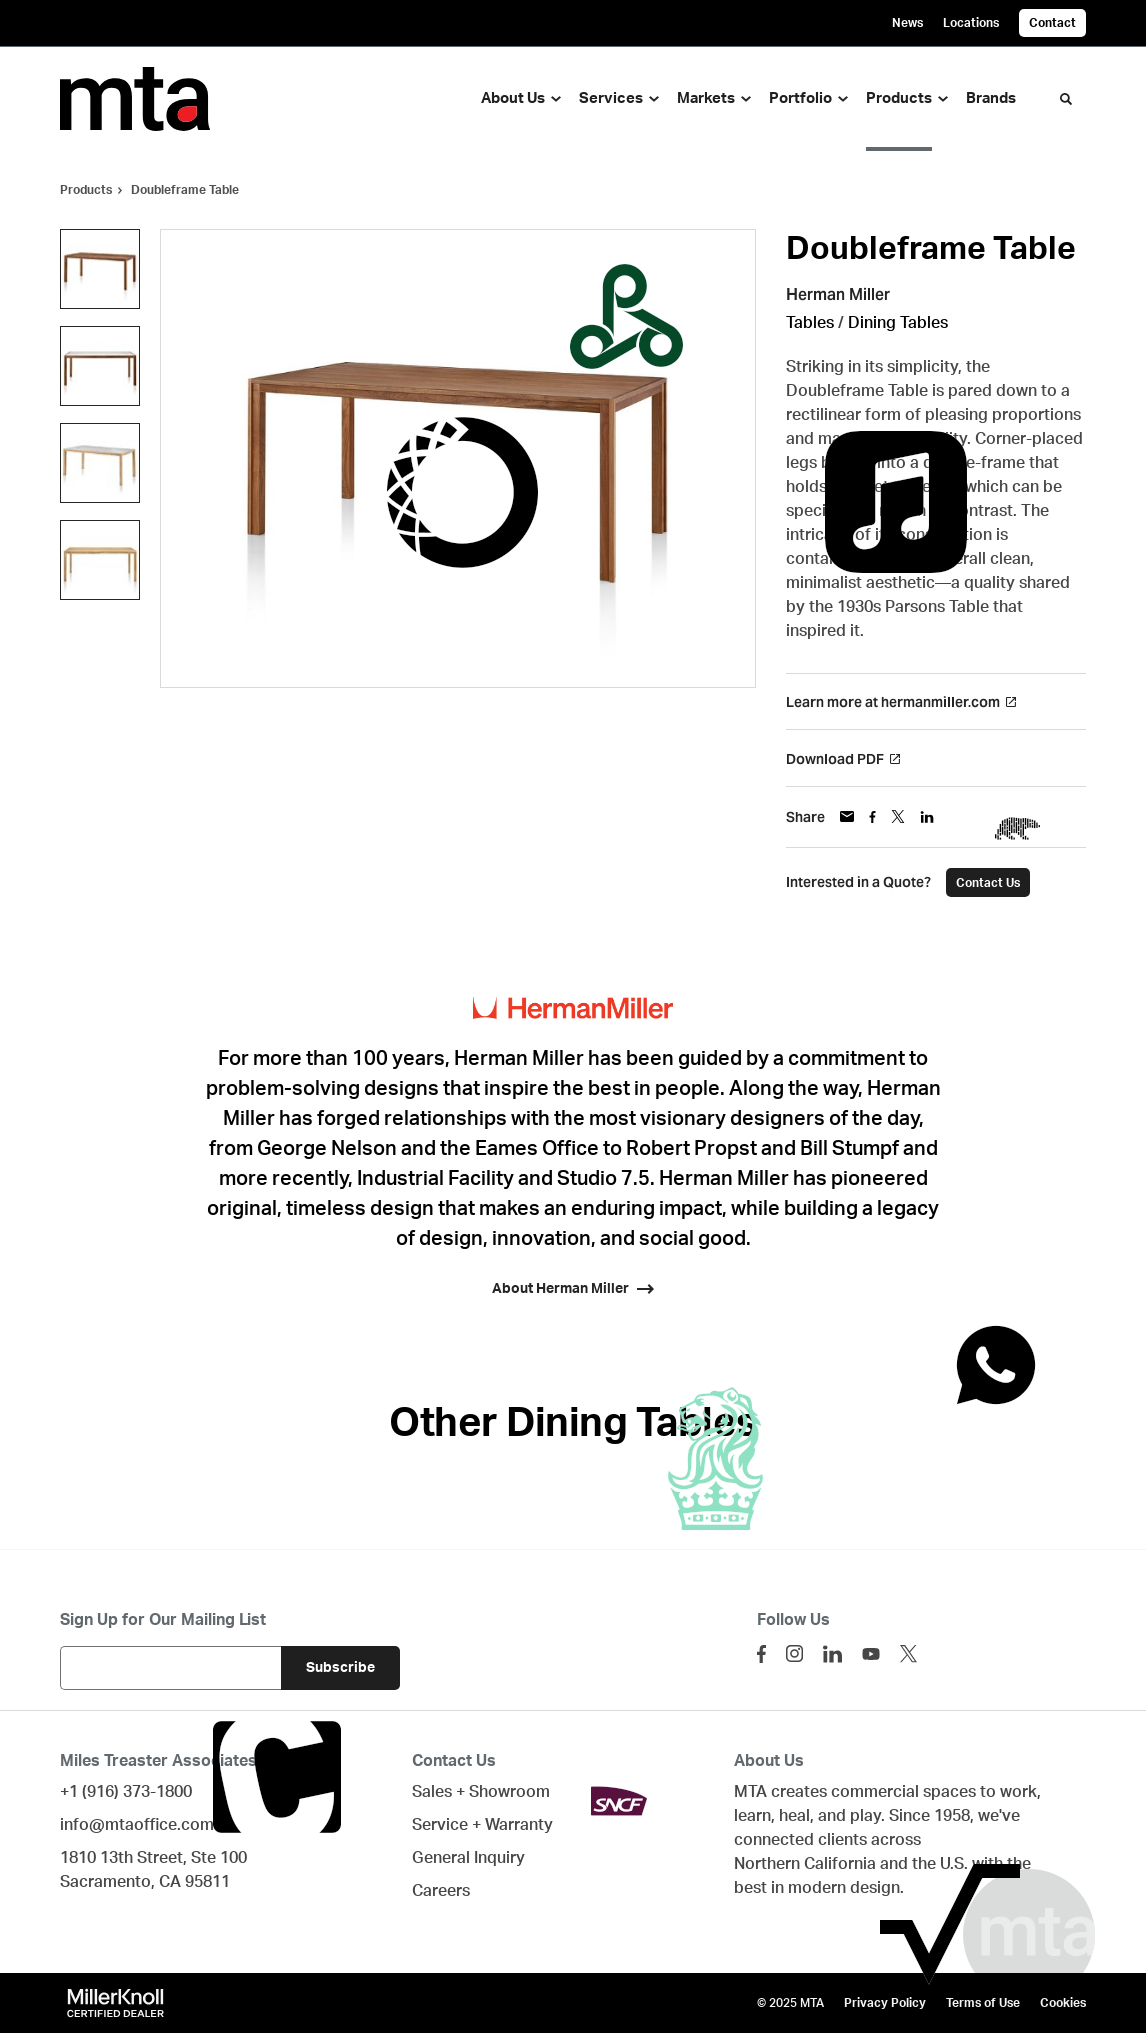  What do you see at coordinates (277, 1777) in the screenshot?
I see `contao CMS logo` at bounding box center [277, 1777].